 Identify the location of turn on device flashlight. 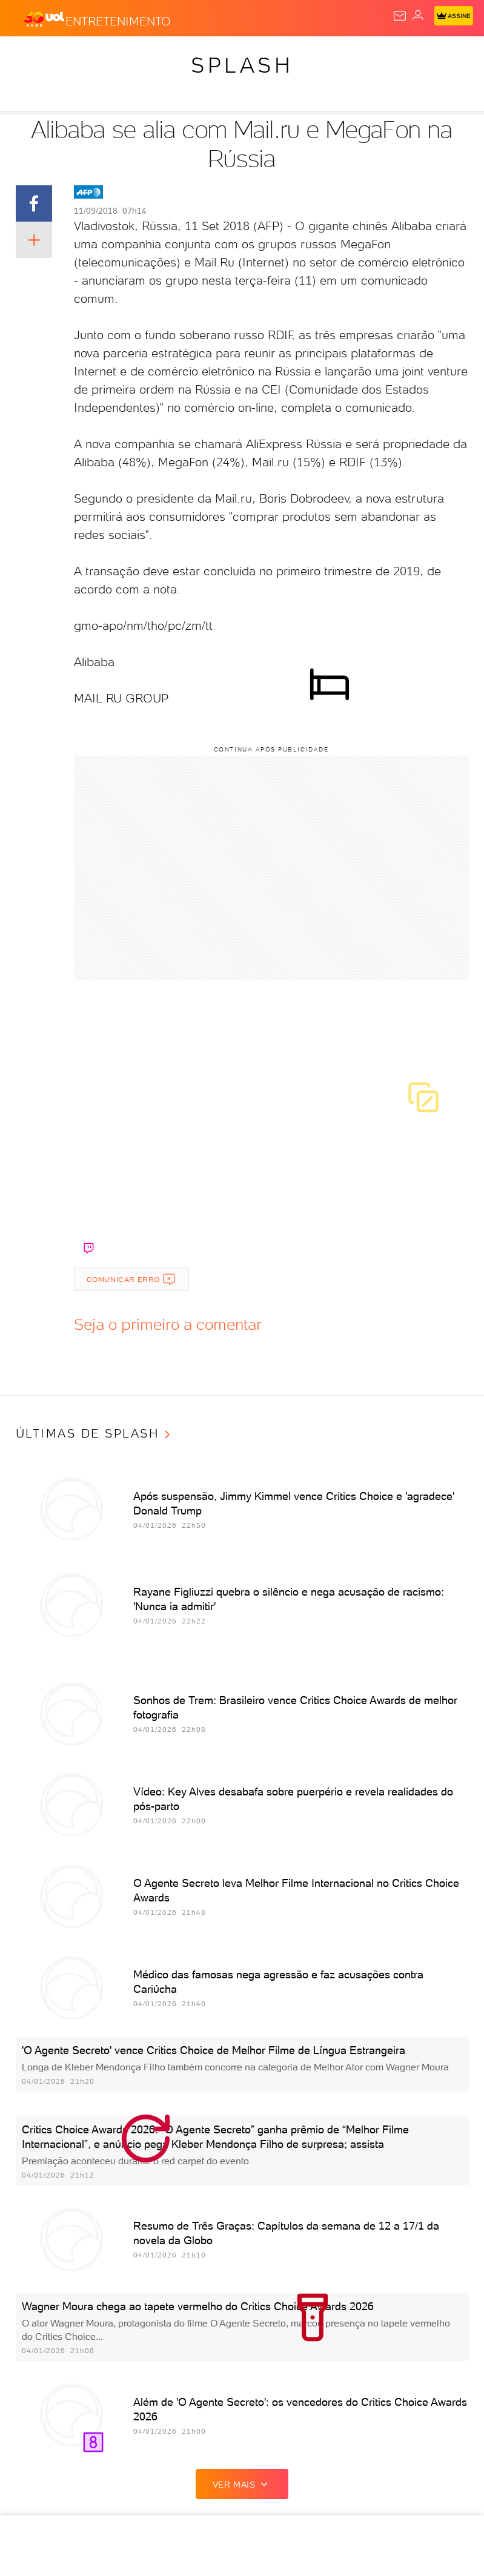
(313, 2317).